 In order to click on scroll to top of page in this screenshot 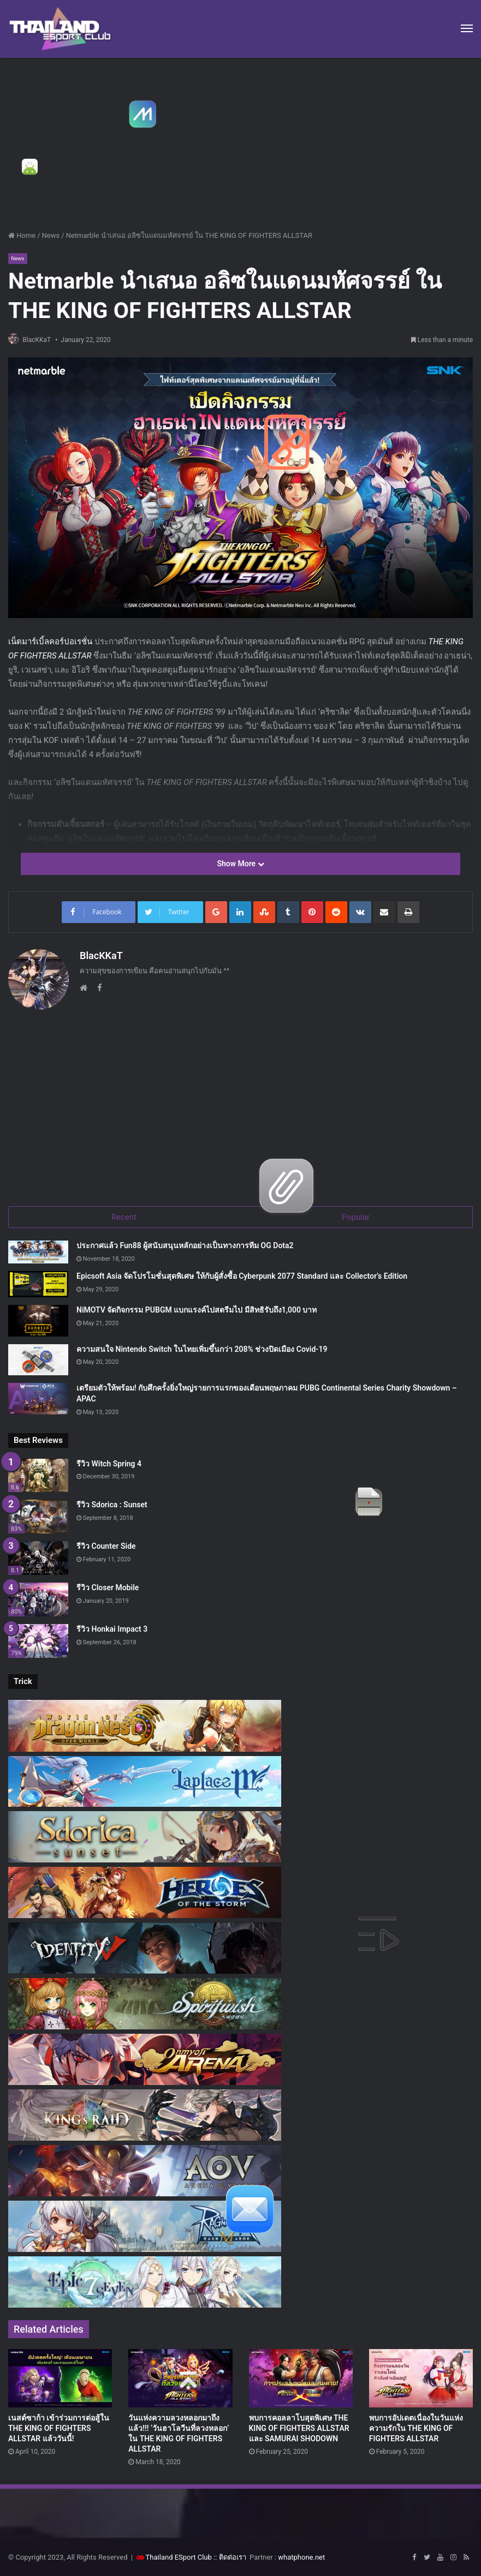, I will do `click(188, 2381)`.